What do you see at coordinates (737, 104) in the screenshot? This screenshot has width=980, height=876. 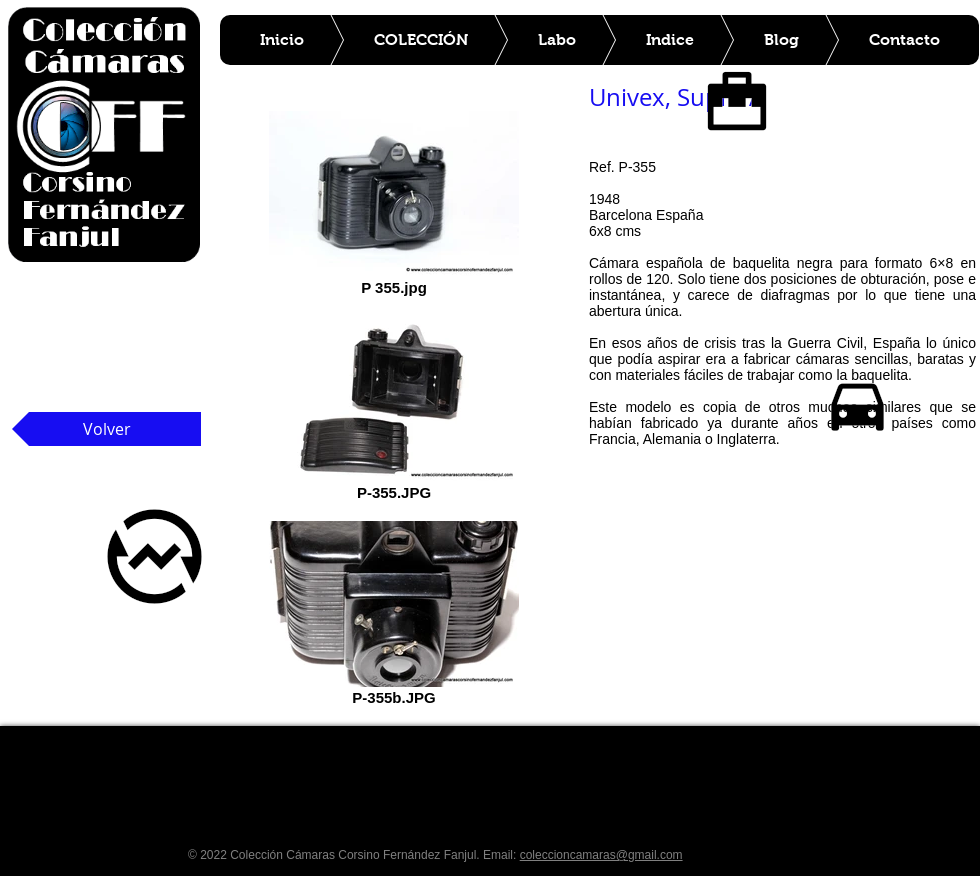 I see `access work or business documents` at bounding box center [737, 104].